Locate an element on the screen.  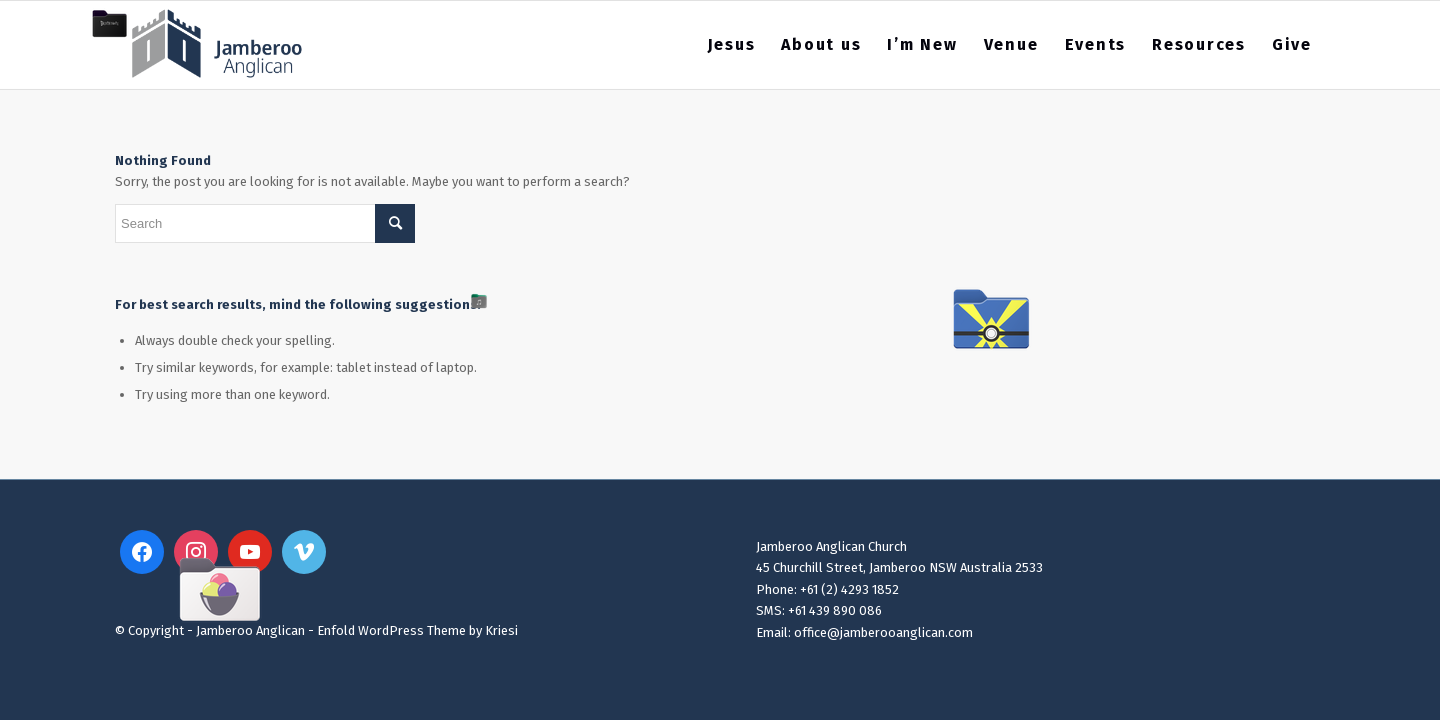
open your music folder is located at coordinates (479, 301).